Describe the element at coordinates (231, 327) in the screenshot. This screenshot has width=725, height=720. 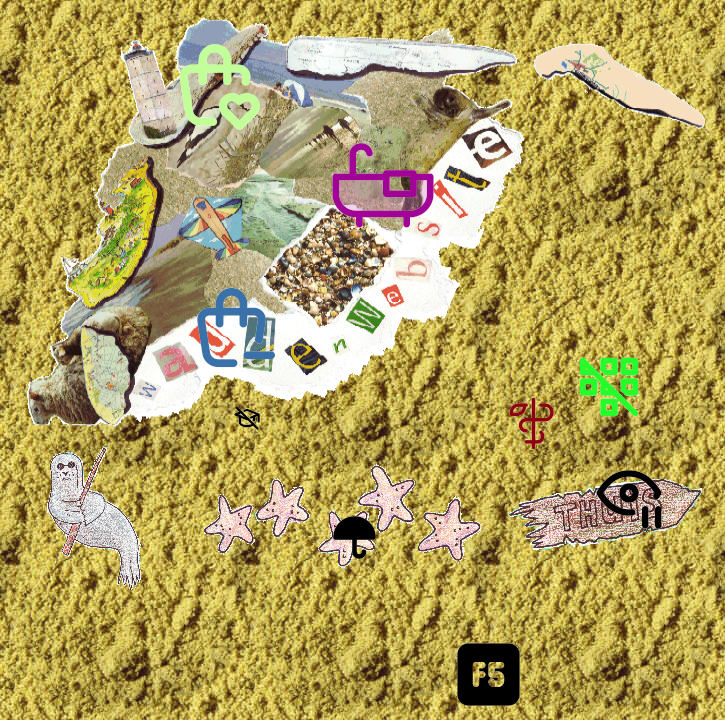
I see `remove an item from your shopping bag` at that location.